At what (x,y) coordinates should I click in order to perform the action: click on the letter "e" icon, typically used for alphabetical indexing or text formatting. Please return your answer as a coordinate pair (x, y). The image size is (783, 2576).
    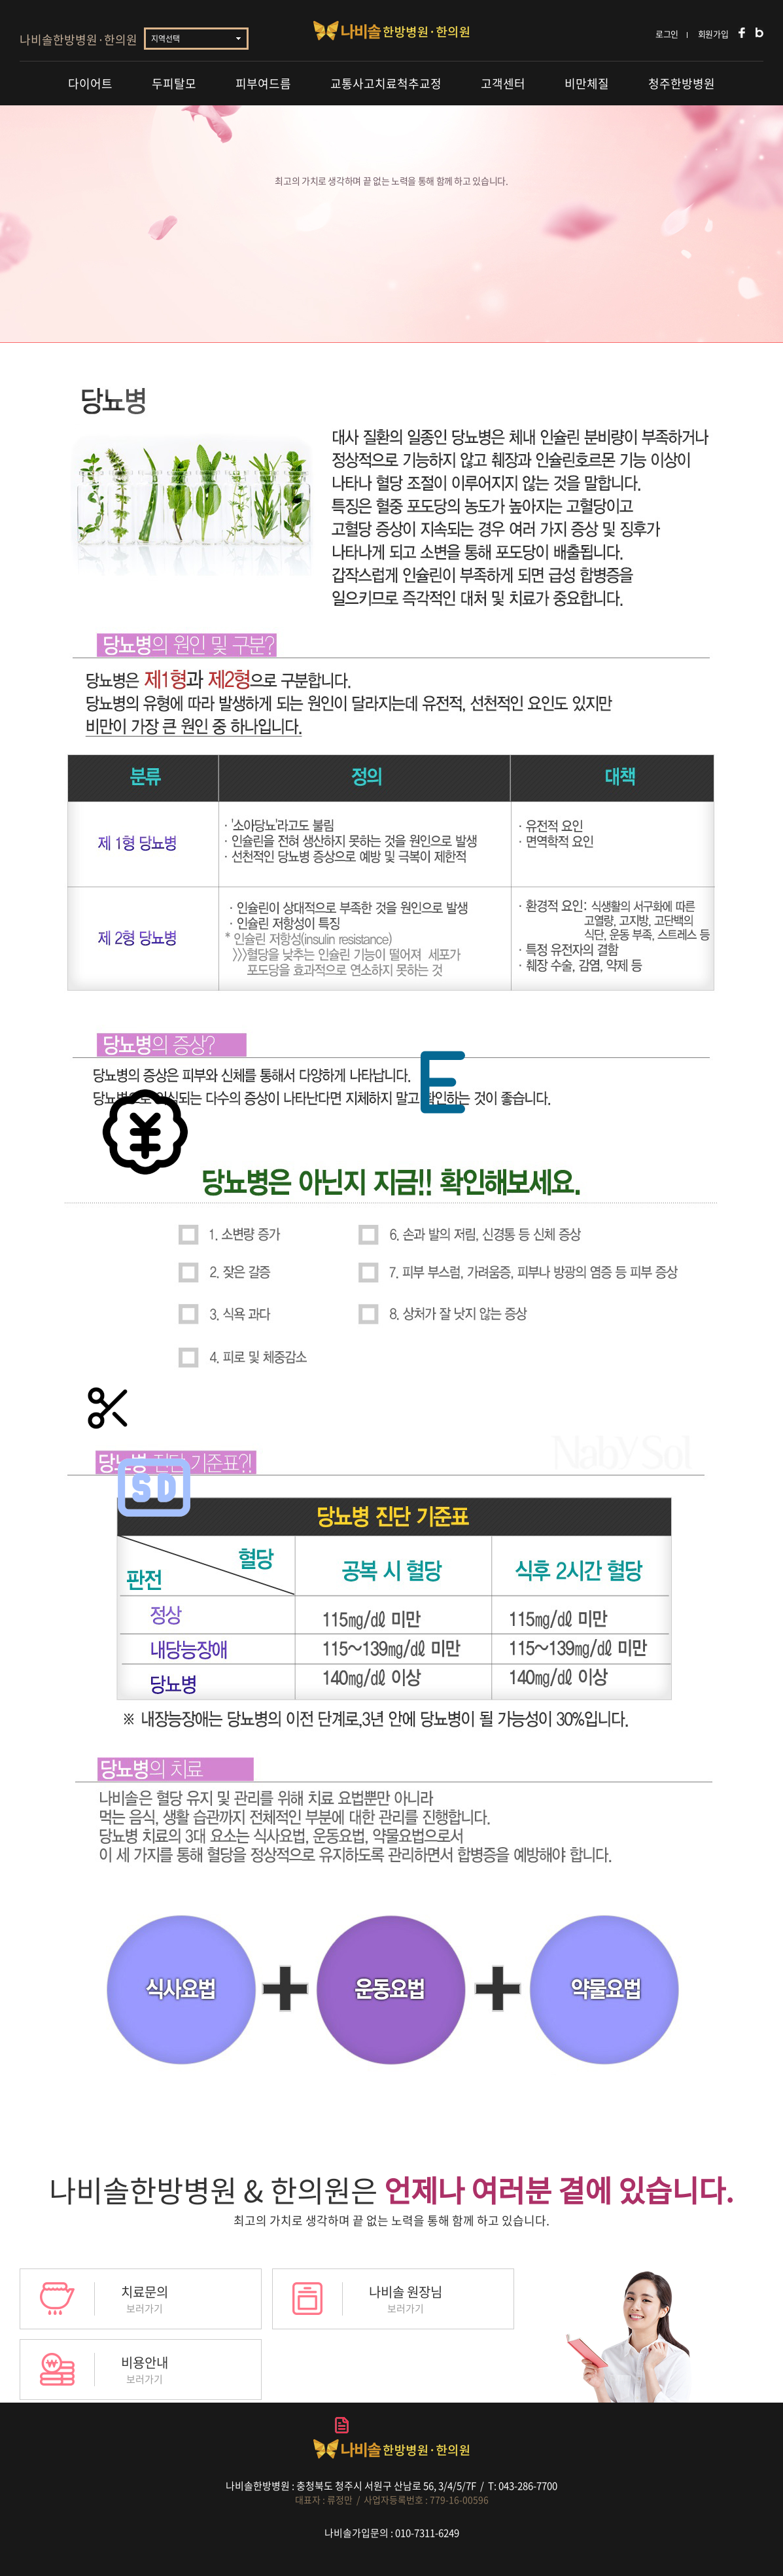
    Looking at the image, I should click on (443, 1082).